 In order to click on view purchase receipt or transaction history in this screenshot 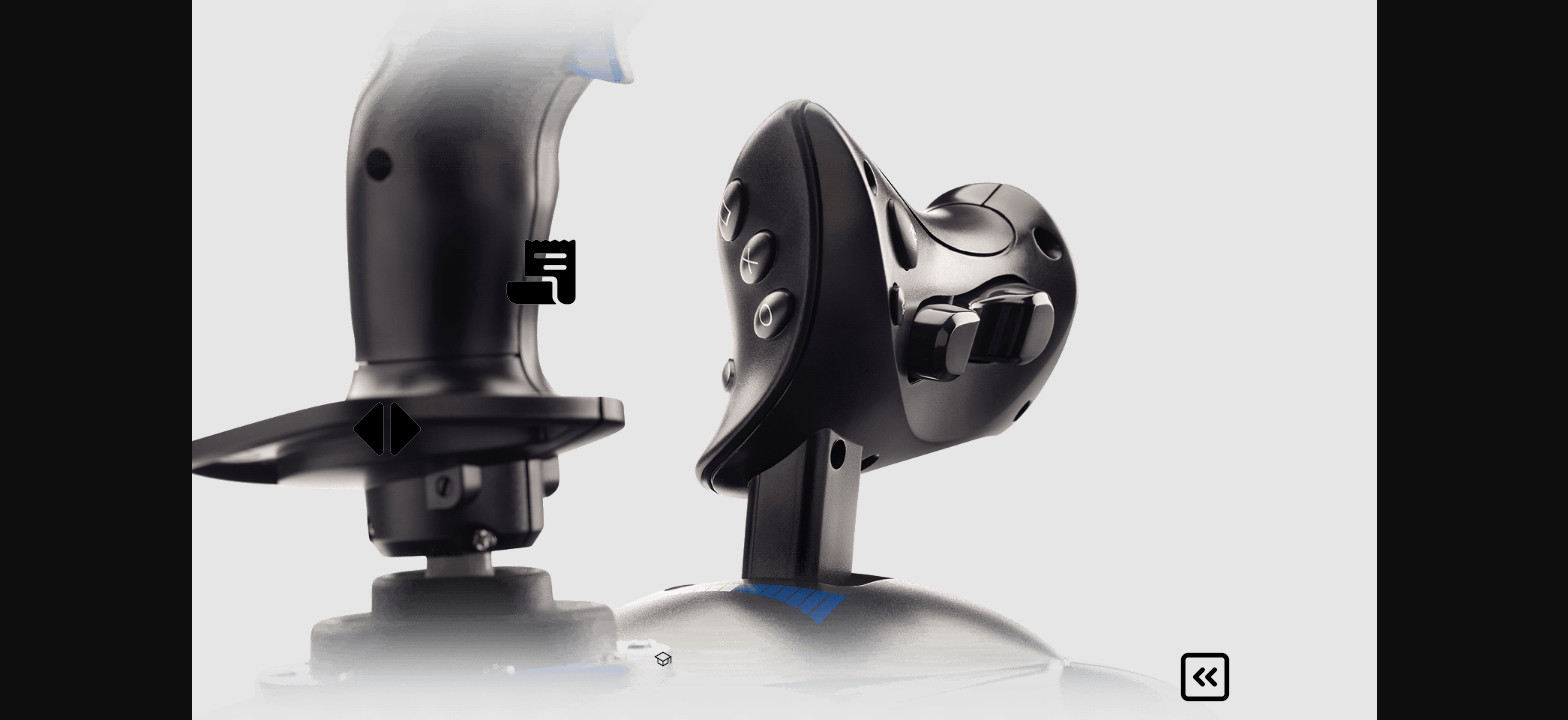, I will do `click(541, 272)`.